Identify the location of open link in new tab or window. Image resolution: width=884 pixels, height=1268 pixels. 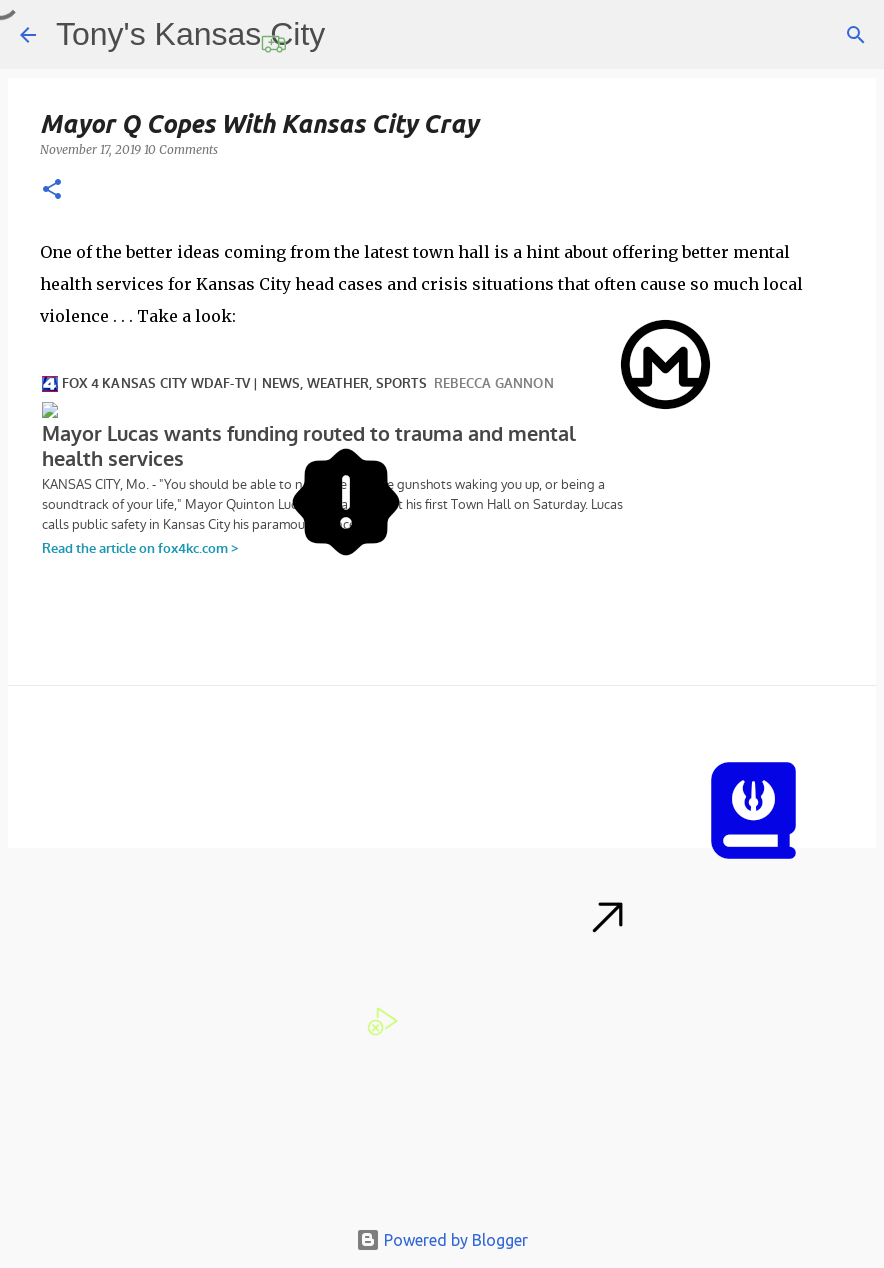
(606, 918).